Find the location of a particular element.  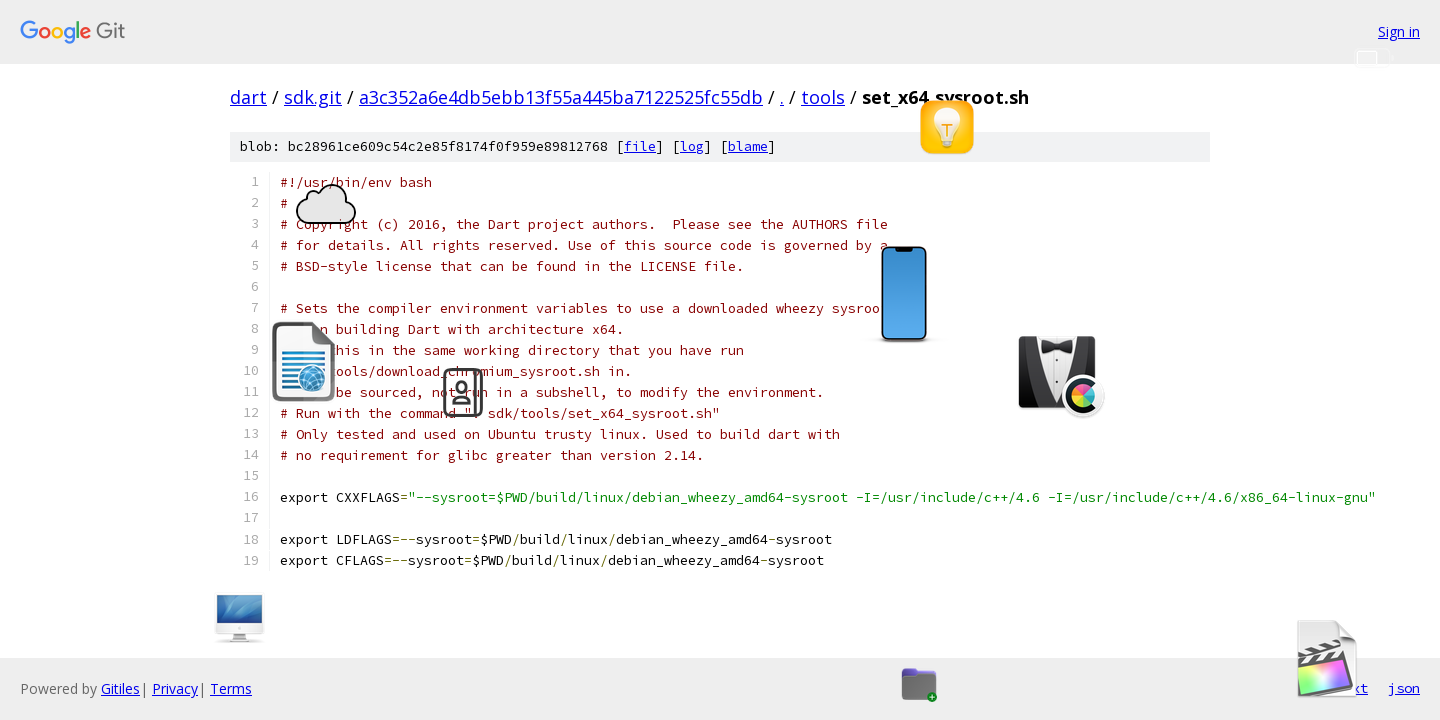

open the Tips app for helpful hints and tutorials is located at coordinates (947, 127).